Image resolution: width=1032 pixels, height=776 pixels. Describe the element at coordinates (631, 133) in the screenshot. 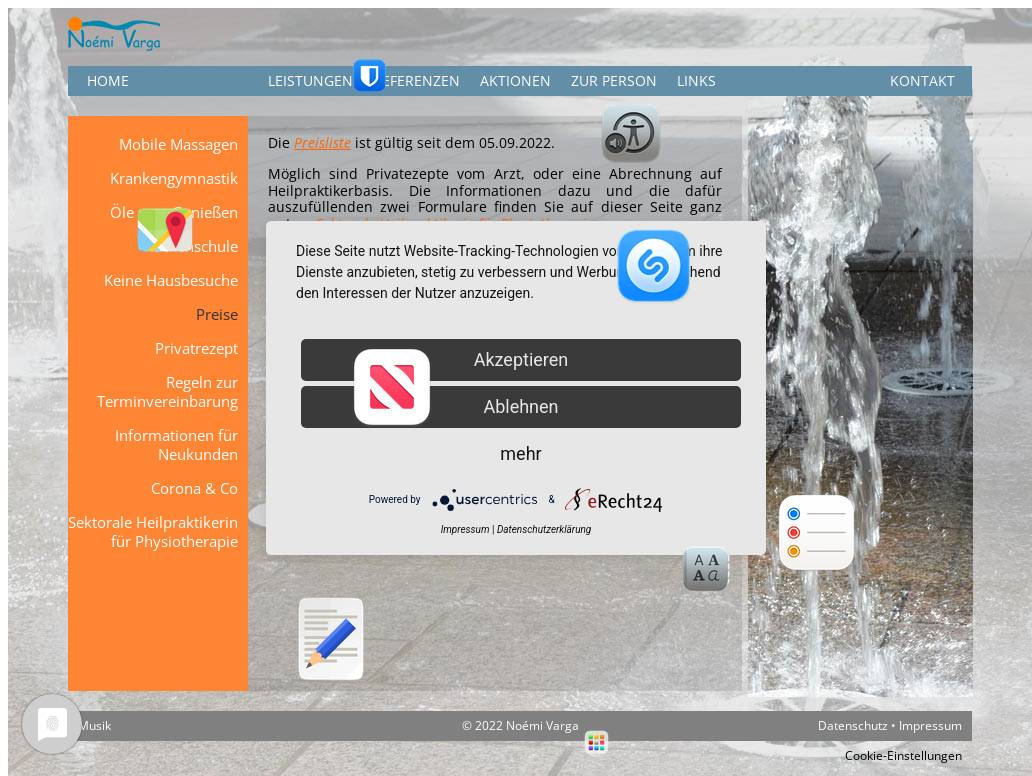

I see `open VoiceOver accessibility utility` at that location.